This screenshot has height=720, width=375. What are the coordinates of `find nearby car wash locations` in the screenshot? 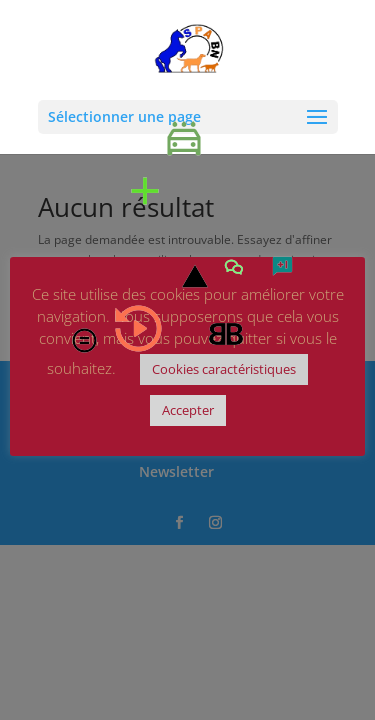 It's located at (184, 137).